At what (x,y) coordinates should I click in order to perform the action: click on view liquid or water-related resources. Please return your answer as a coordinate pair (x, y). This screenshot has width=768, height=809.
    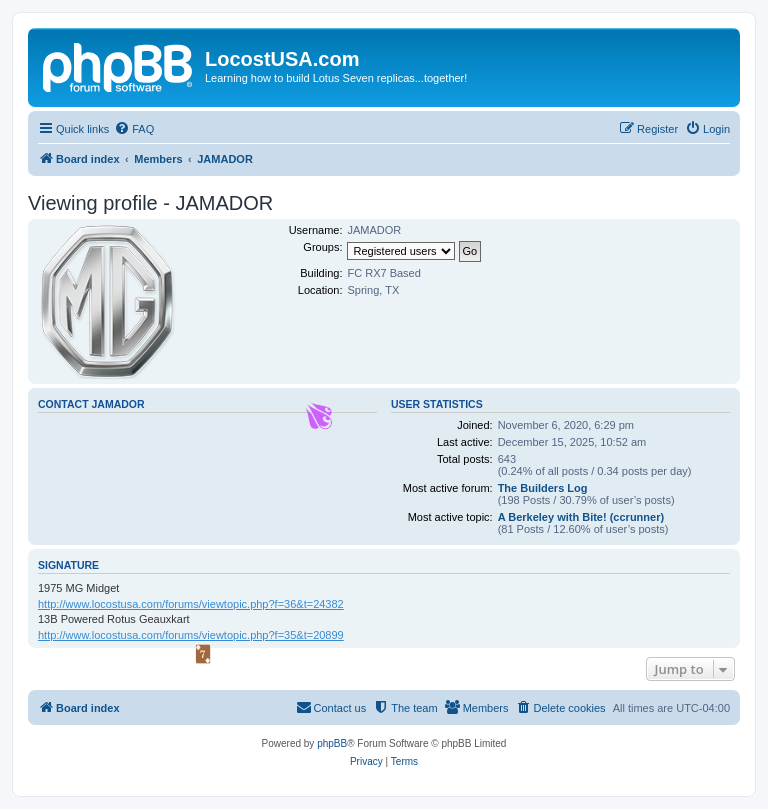
    Looking at the image, I should click on (318, 415).